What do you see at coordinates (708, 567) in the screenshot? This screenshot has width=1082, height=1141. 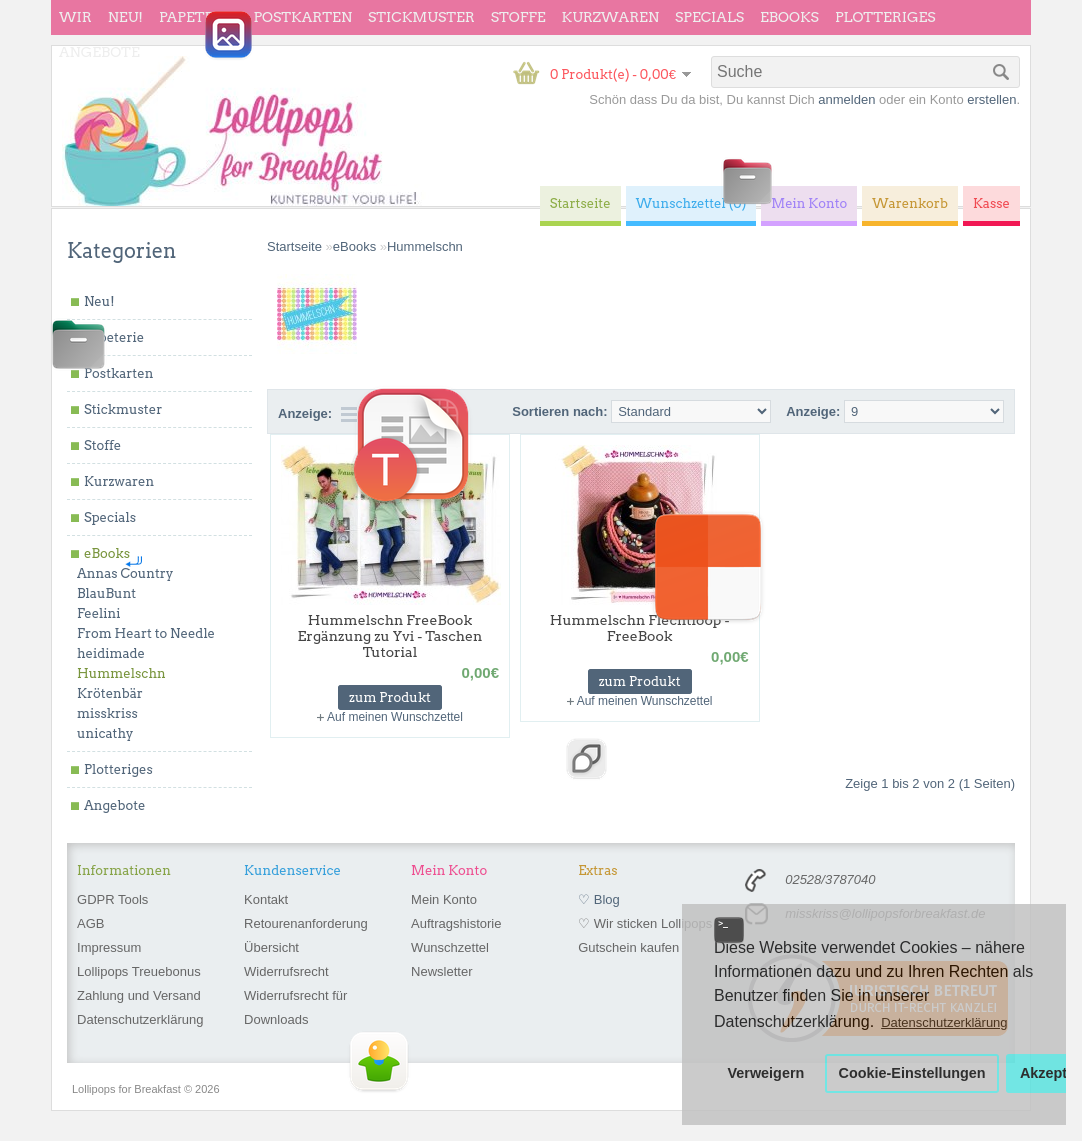 I see `switch to the bottom-right workspace` at bounding box center [708, 567].